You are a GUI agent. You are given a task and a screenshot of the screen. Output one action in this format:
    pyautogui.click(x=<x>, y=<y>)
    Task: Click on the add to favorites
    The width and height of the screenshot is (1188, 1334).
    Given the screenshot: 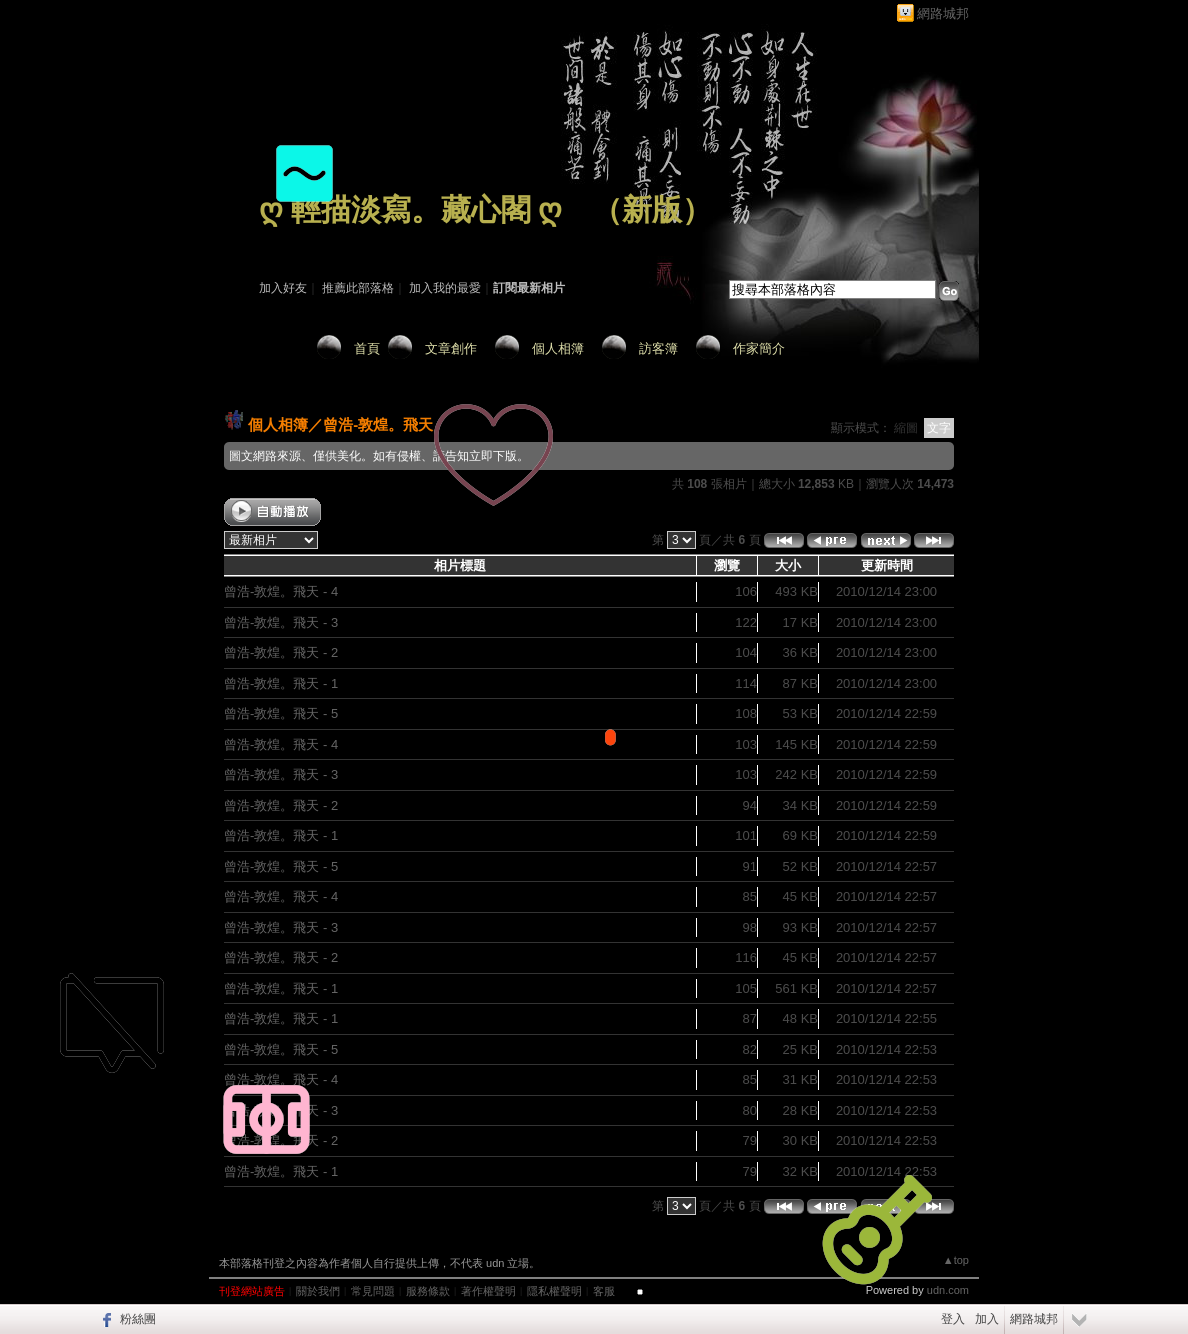 What is the action you would take?
    pyautogui.click(x=493, y=450)
    